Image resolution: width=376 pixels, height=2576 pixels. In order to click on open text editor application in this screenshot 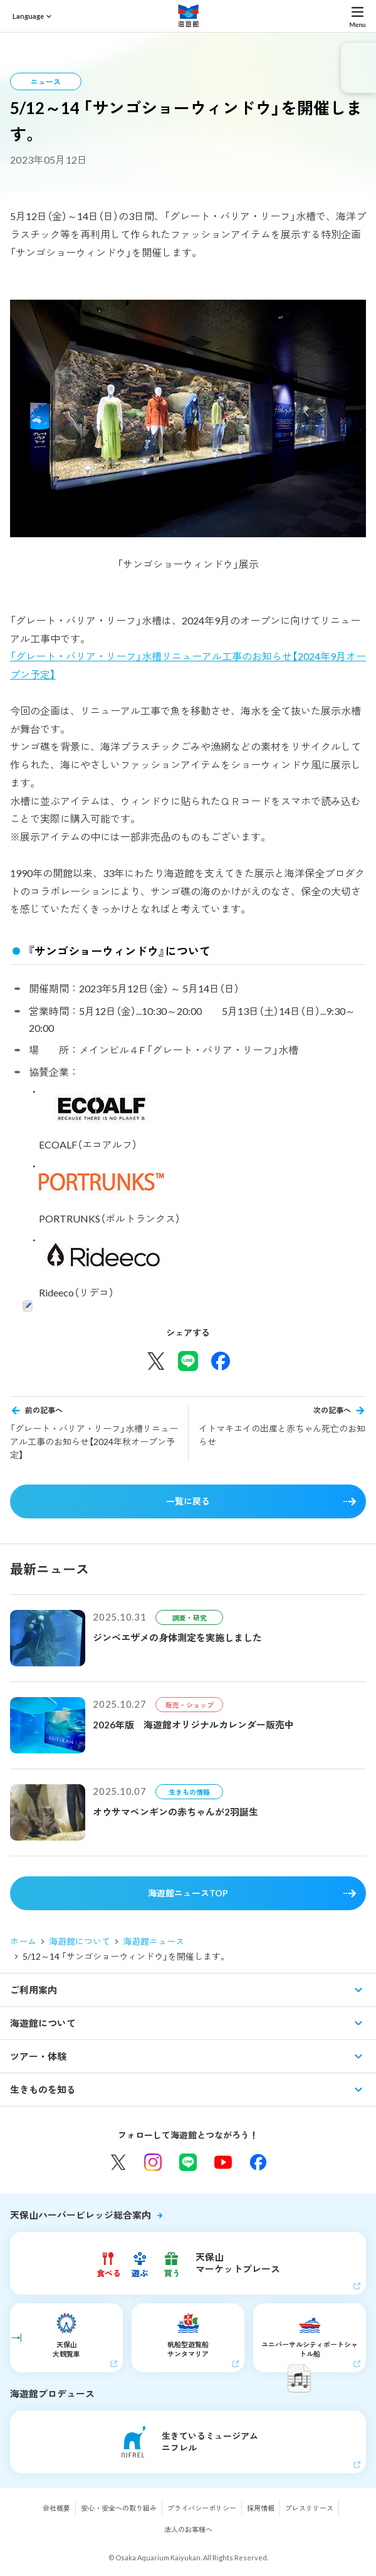, I will do `click(28, 1306)`.